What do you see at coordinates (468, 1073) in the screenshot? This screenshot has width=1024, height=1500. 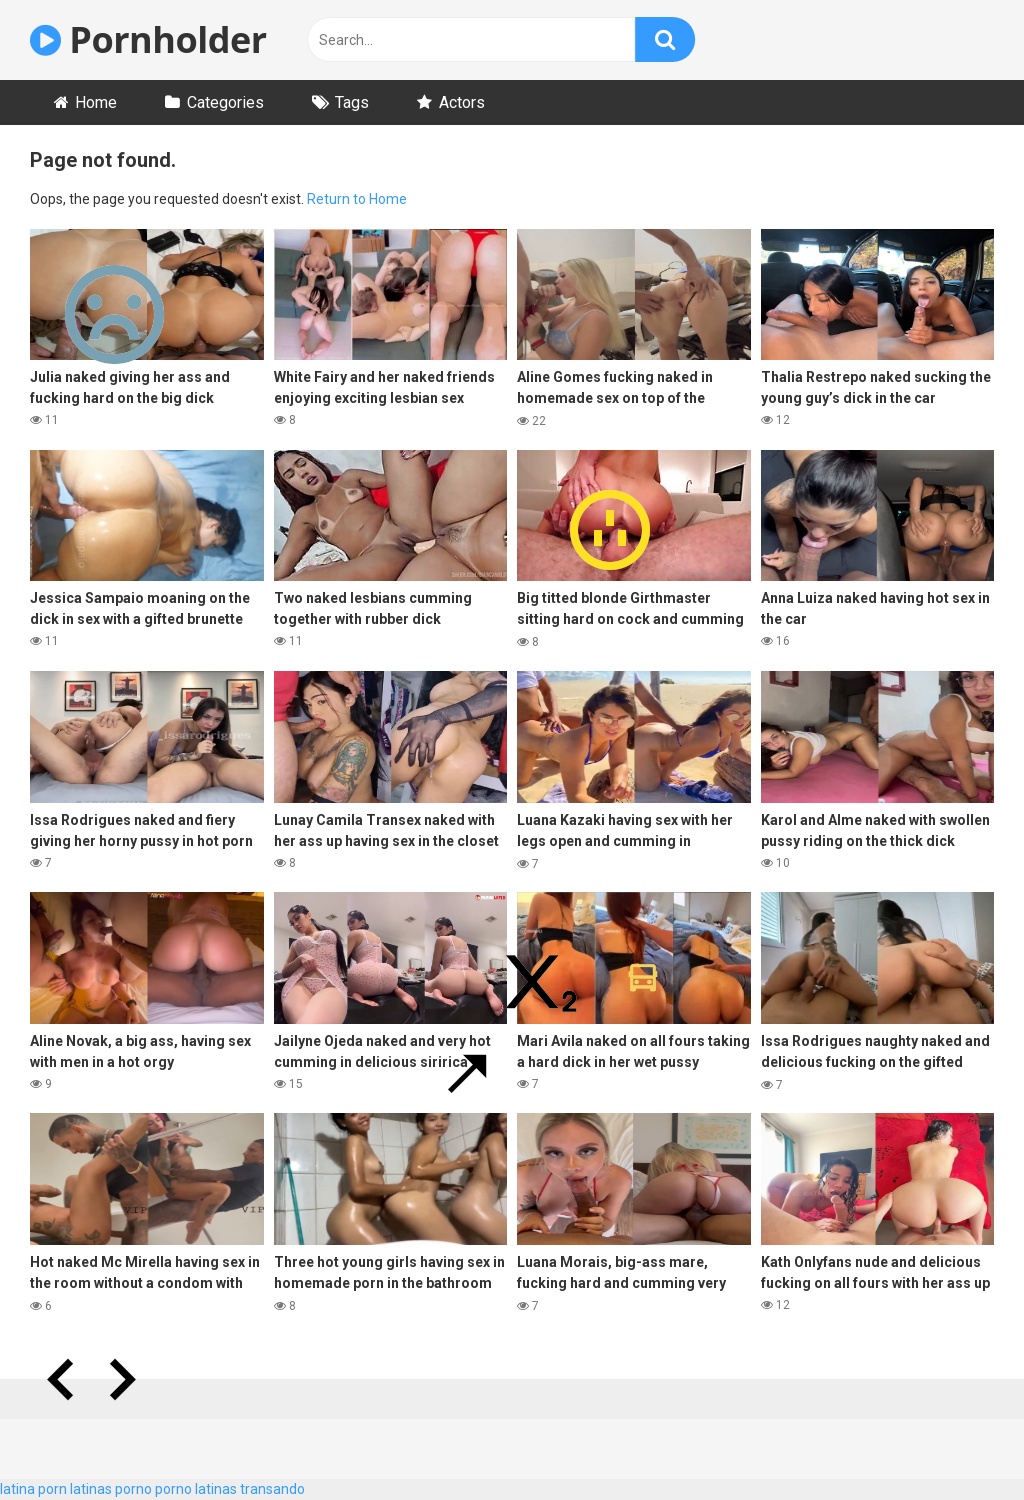 I see `open link in new tab or external window` at bounding box center [468, 1073].